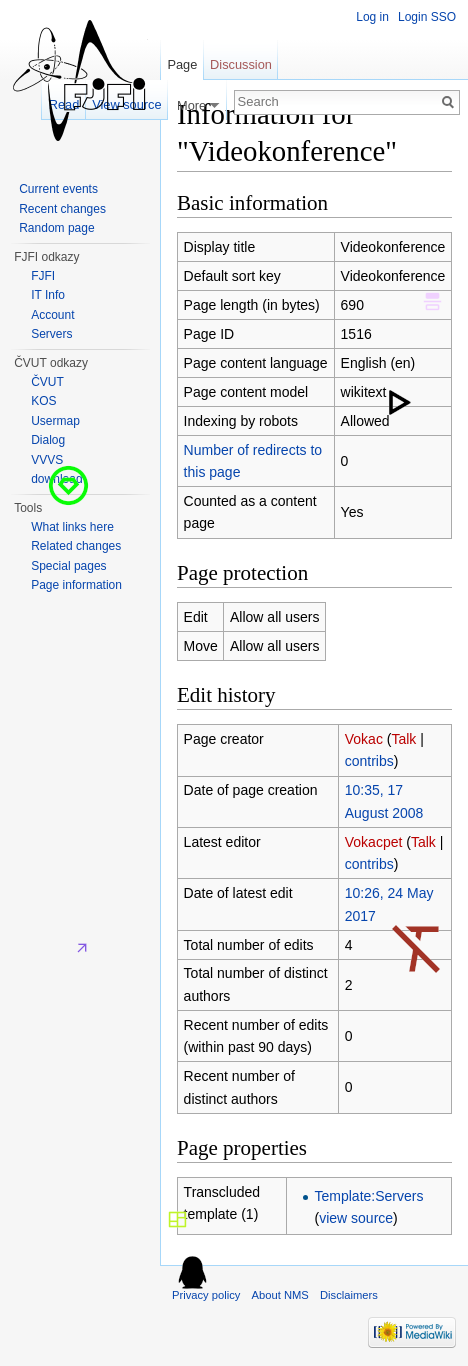  I want to click on play media or video content, so click(398, 402).